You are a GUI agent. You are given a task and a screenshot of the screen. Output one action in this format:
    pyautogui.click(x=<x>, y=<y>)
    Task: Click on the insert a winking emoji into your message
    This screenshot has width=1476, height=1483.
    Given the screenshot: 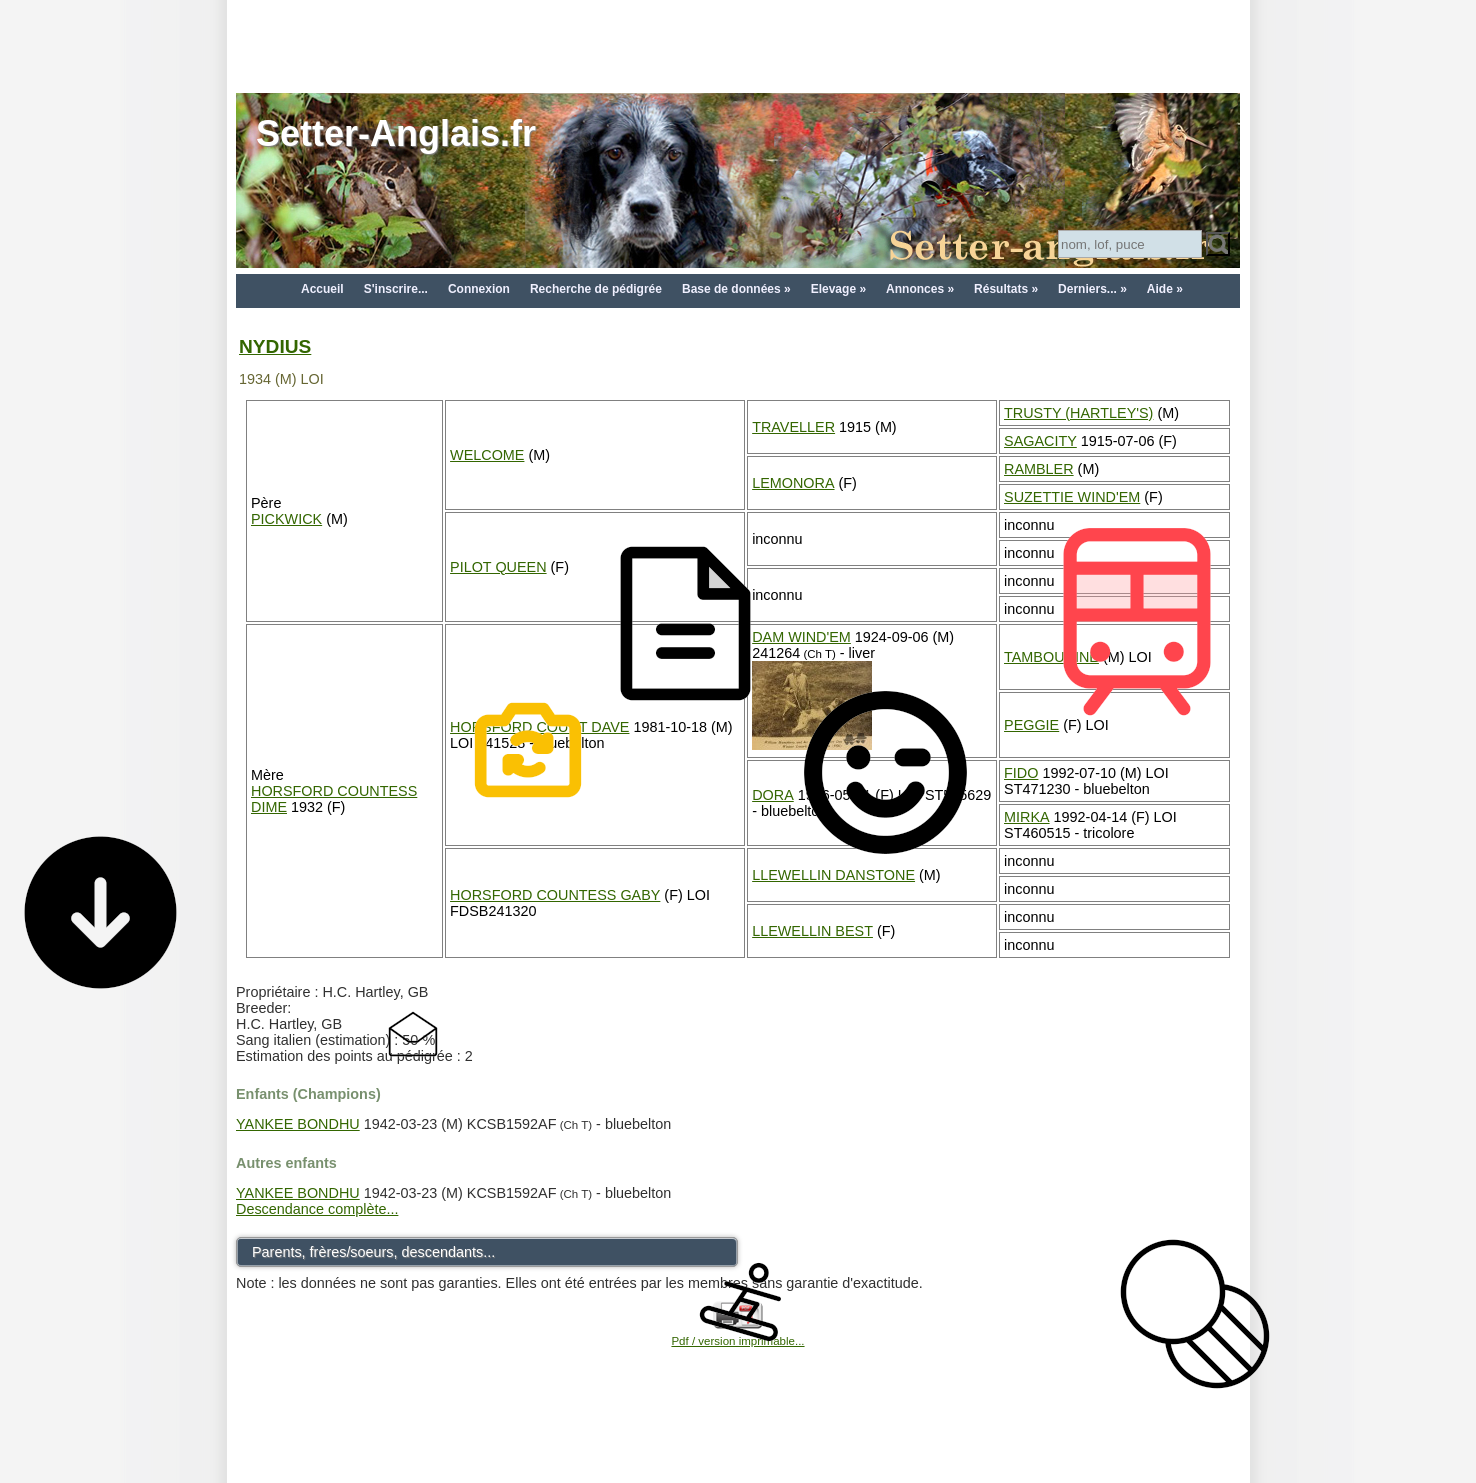 What is the action you would take?
    pyautogui.click(x=885, y=772)
    